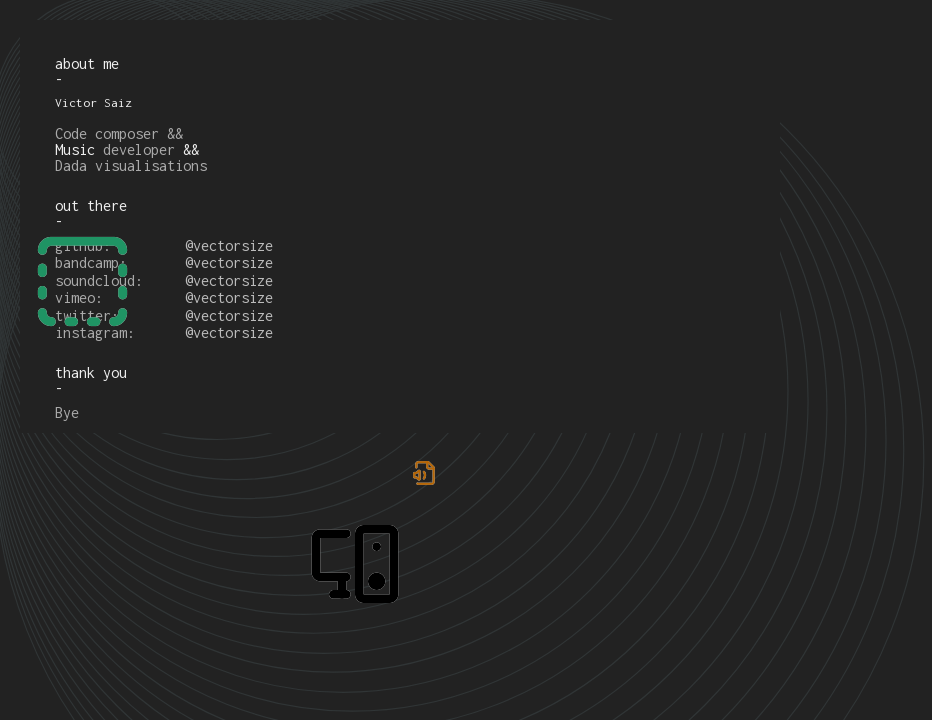  Describe the element at coordinates (82, 281) in the screenshot. I see `expand content to fill available space` at that location.